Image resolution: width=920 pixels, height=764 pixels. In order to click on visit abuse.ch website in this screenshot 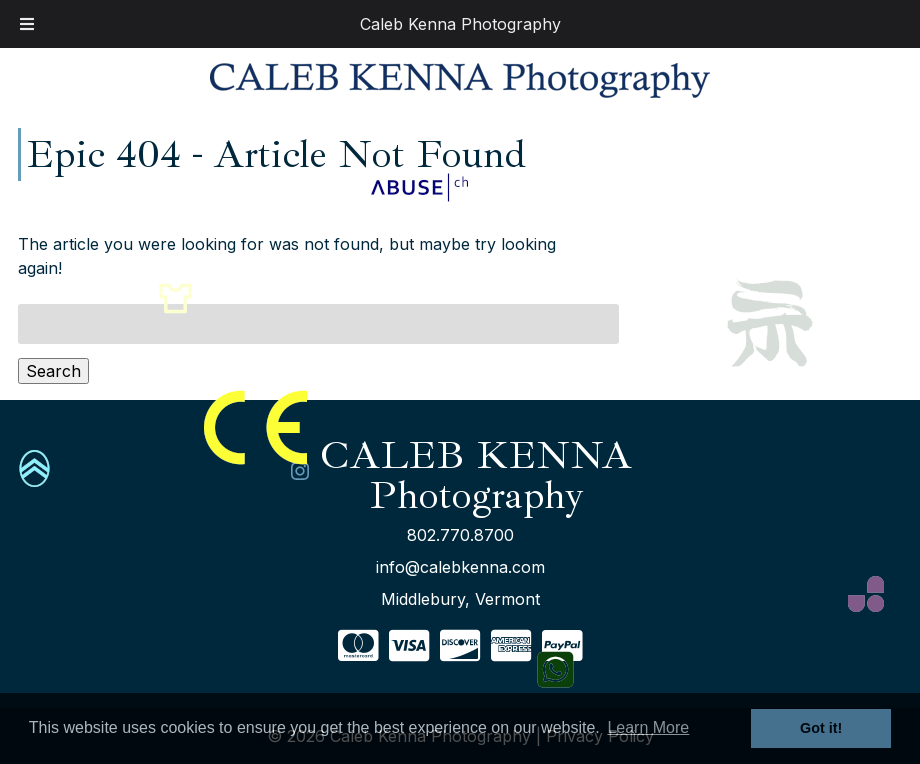, I will do `click(419, 187)`.